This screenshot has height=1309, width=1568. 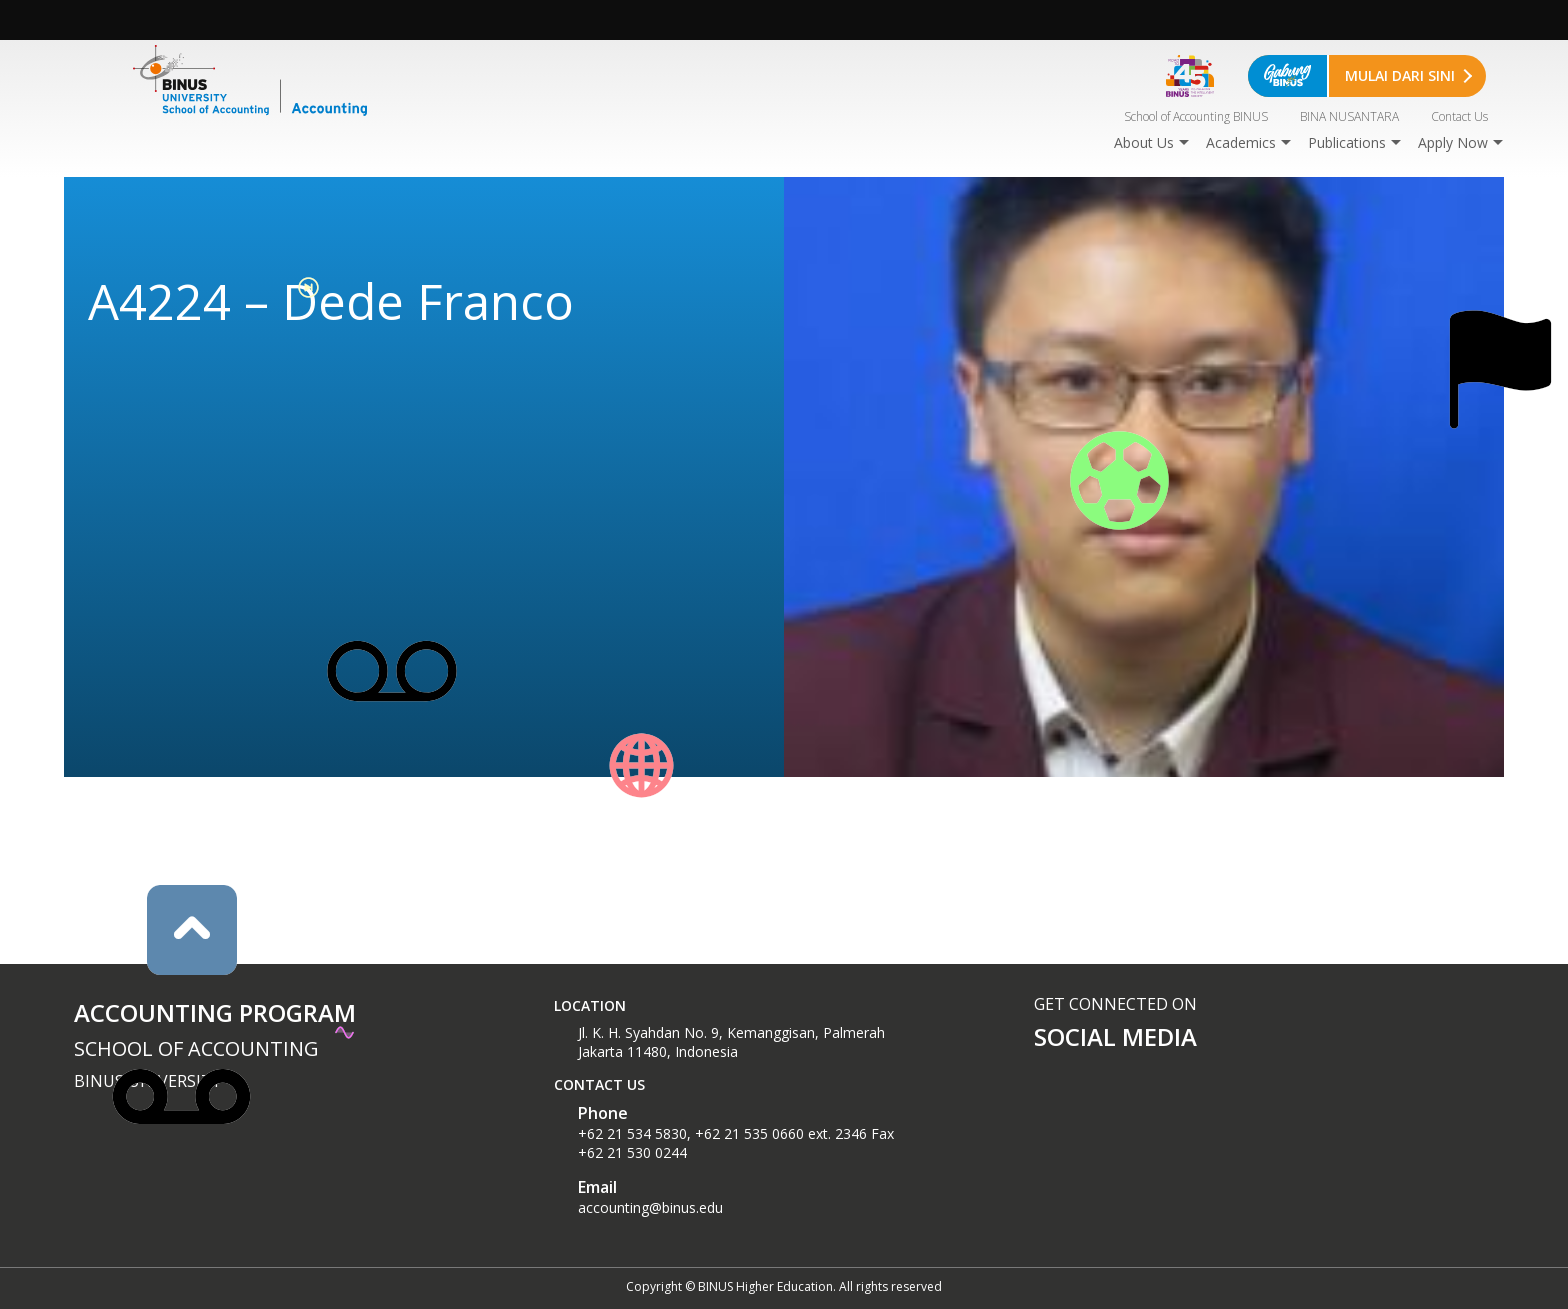 What do you see at coordinates (1500, 369) in the screenshot?
I see `flag or report content` at bounding box center [1500, 369].